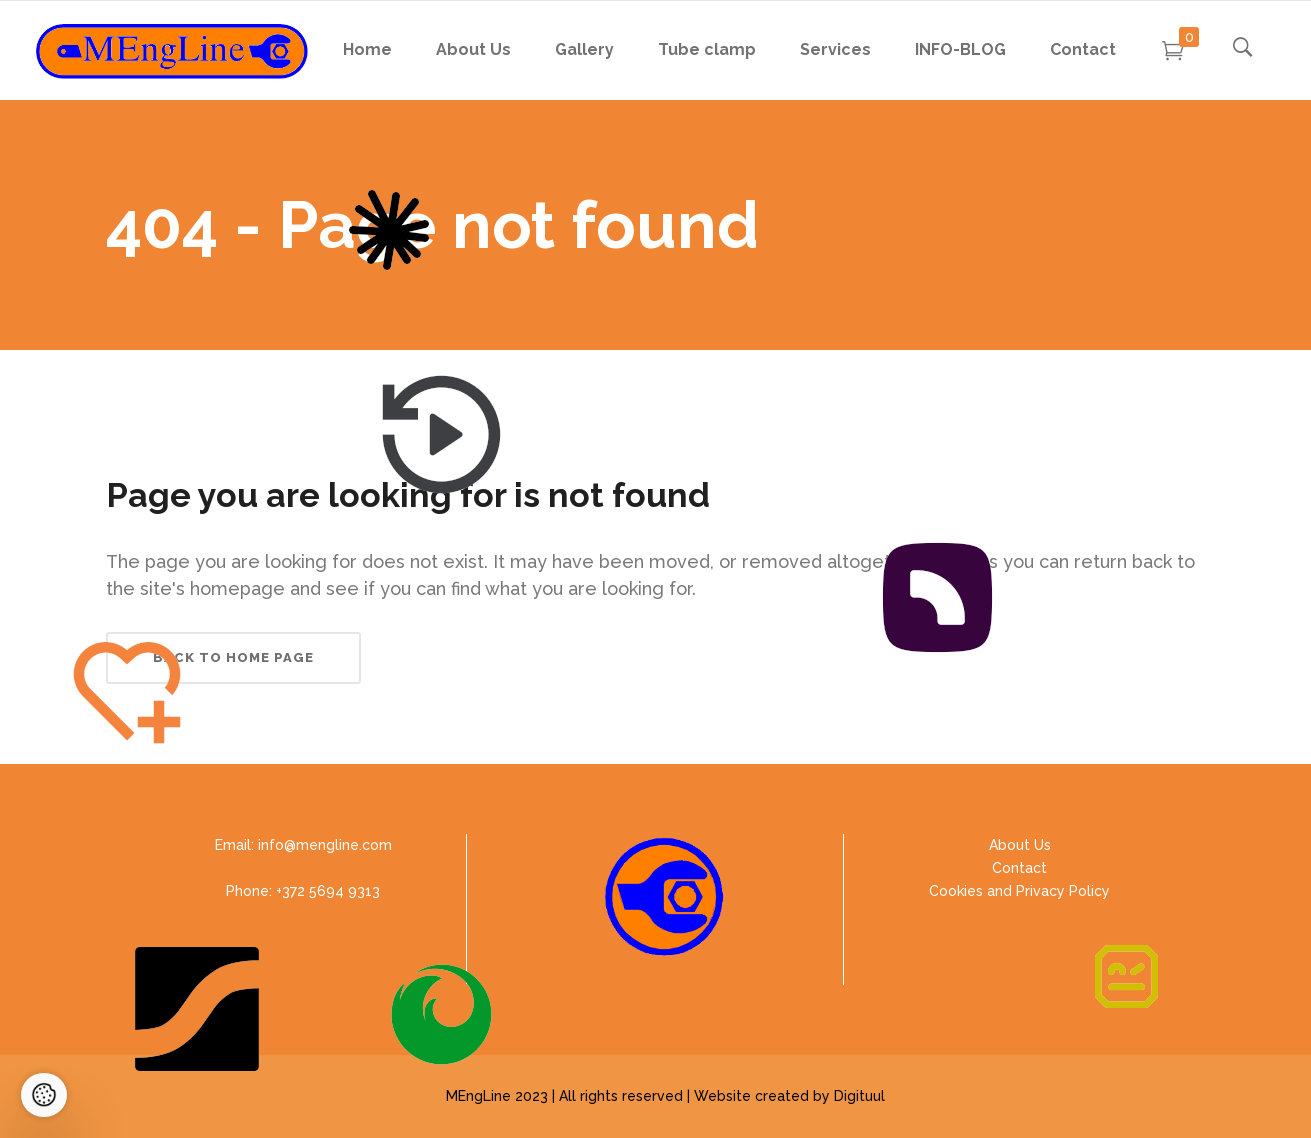 The height and width of the screenshot is (1138, 1311). Describe the element at coordinates (441, 434) in the screenshot. I see `view memories or flashback content` at that location.